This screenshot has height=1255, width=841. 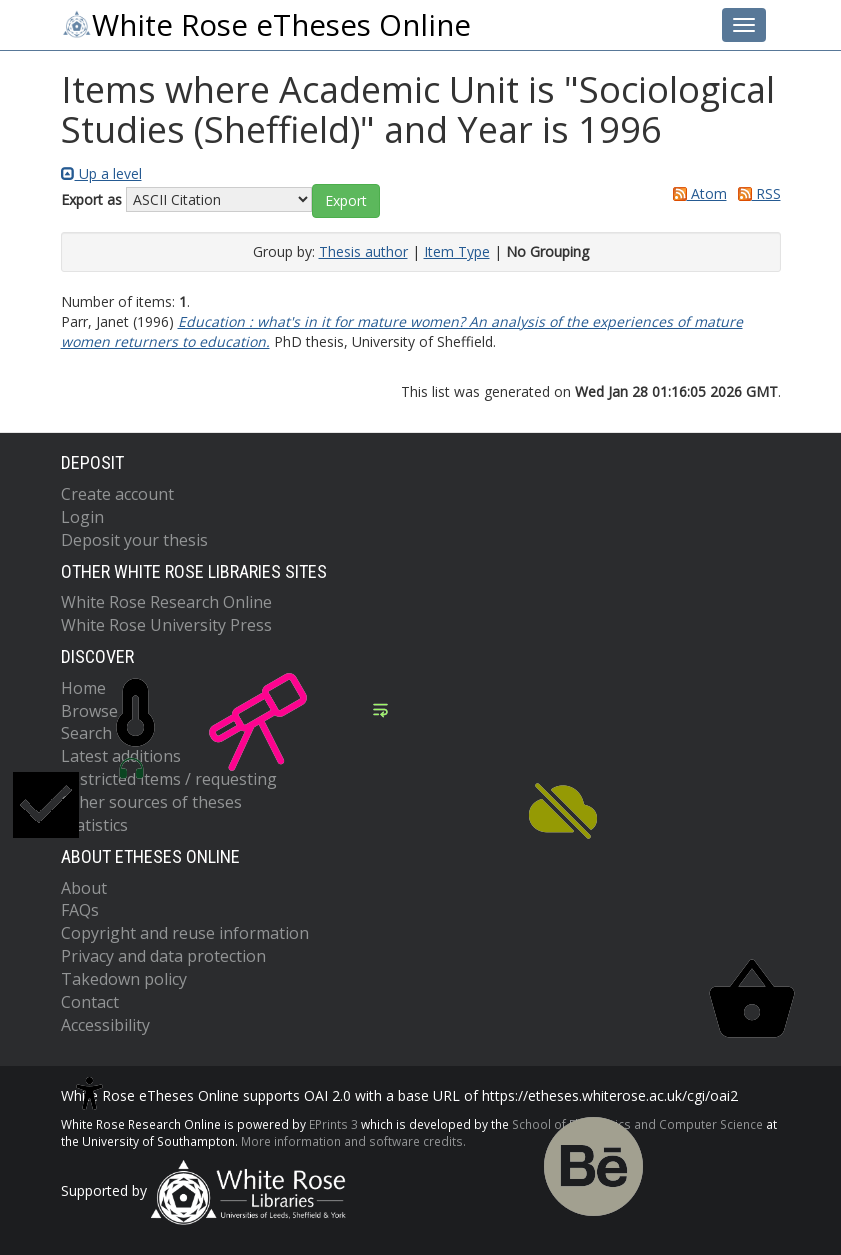 What do you see at coordinates (380, 709) in the screenshot?
I see `toggle text wrapping in a document or code editor` at bounding box center [380, 709].